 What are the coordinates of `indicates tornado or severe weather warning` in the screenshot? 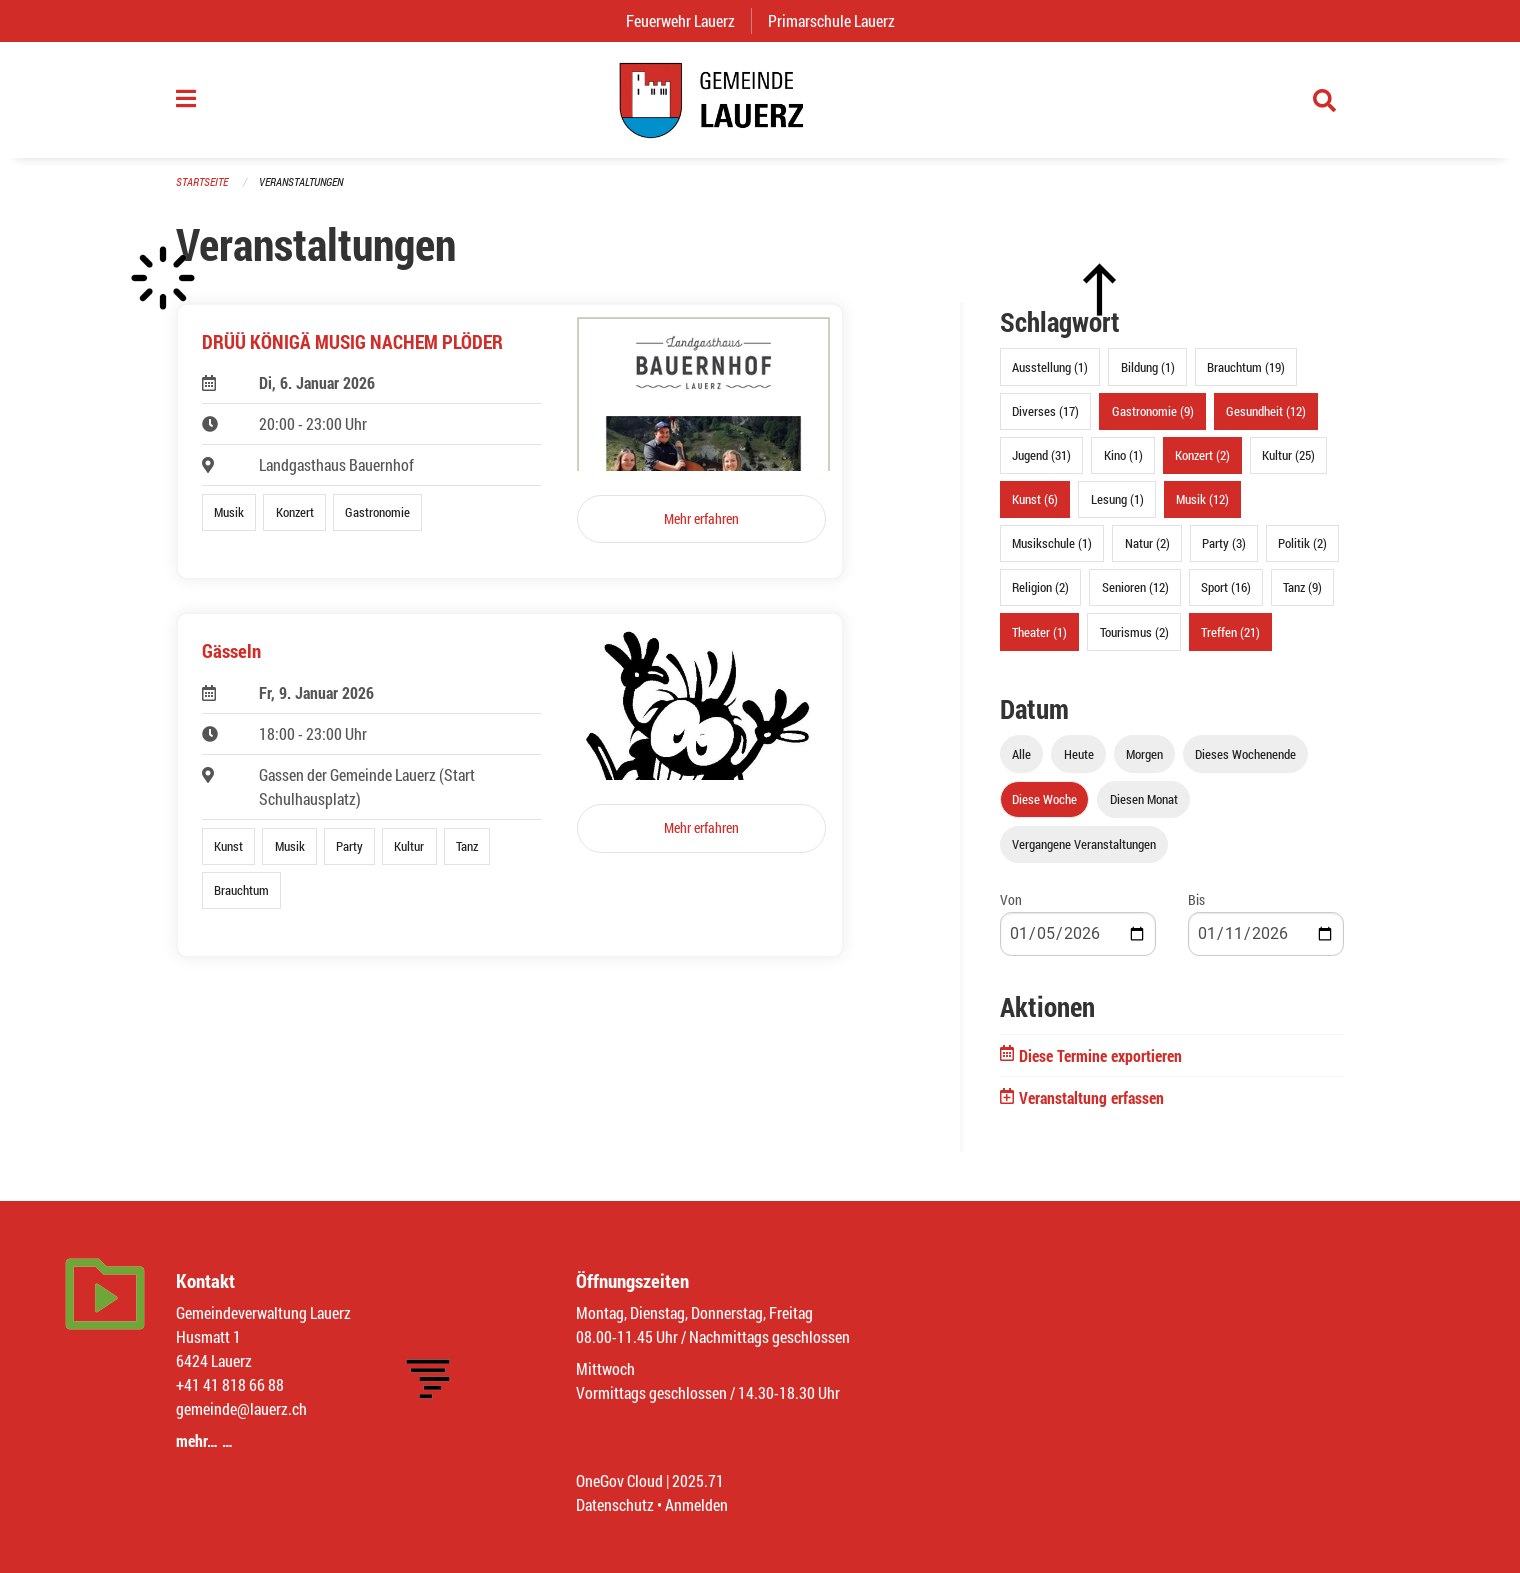 It's located at (428, 1379).